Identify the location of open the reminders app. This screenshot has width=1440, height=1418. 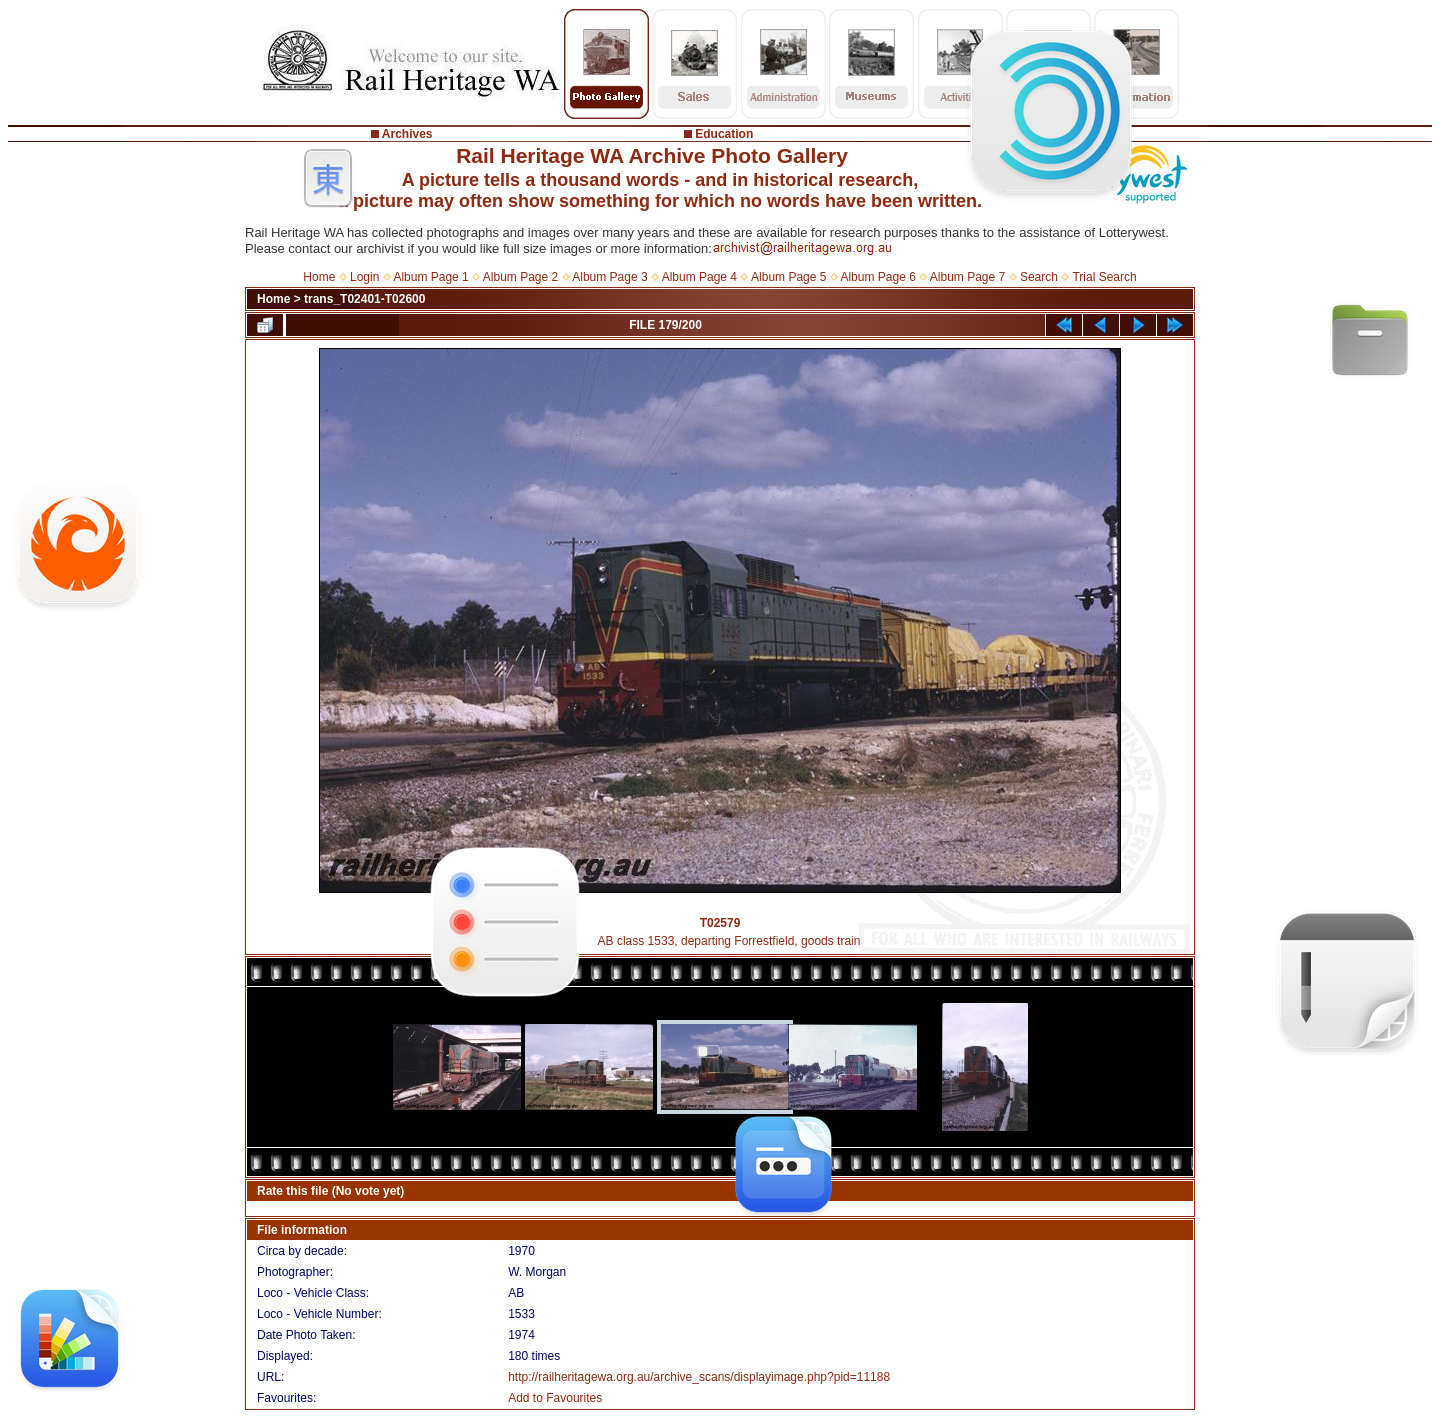
(505, 922).